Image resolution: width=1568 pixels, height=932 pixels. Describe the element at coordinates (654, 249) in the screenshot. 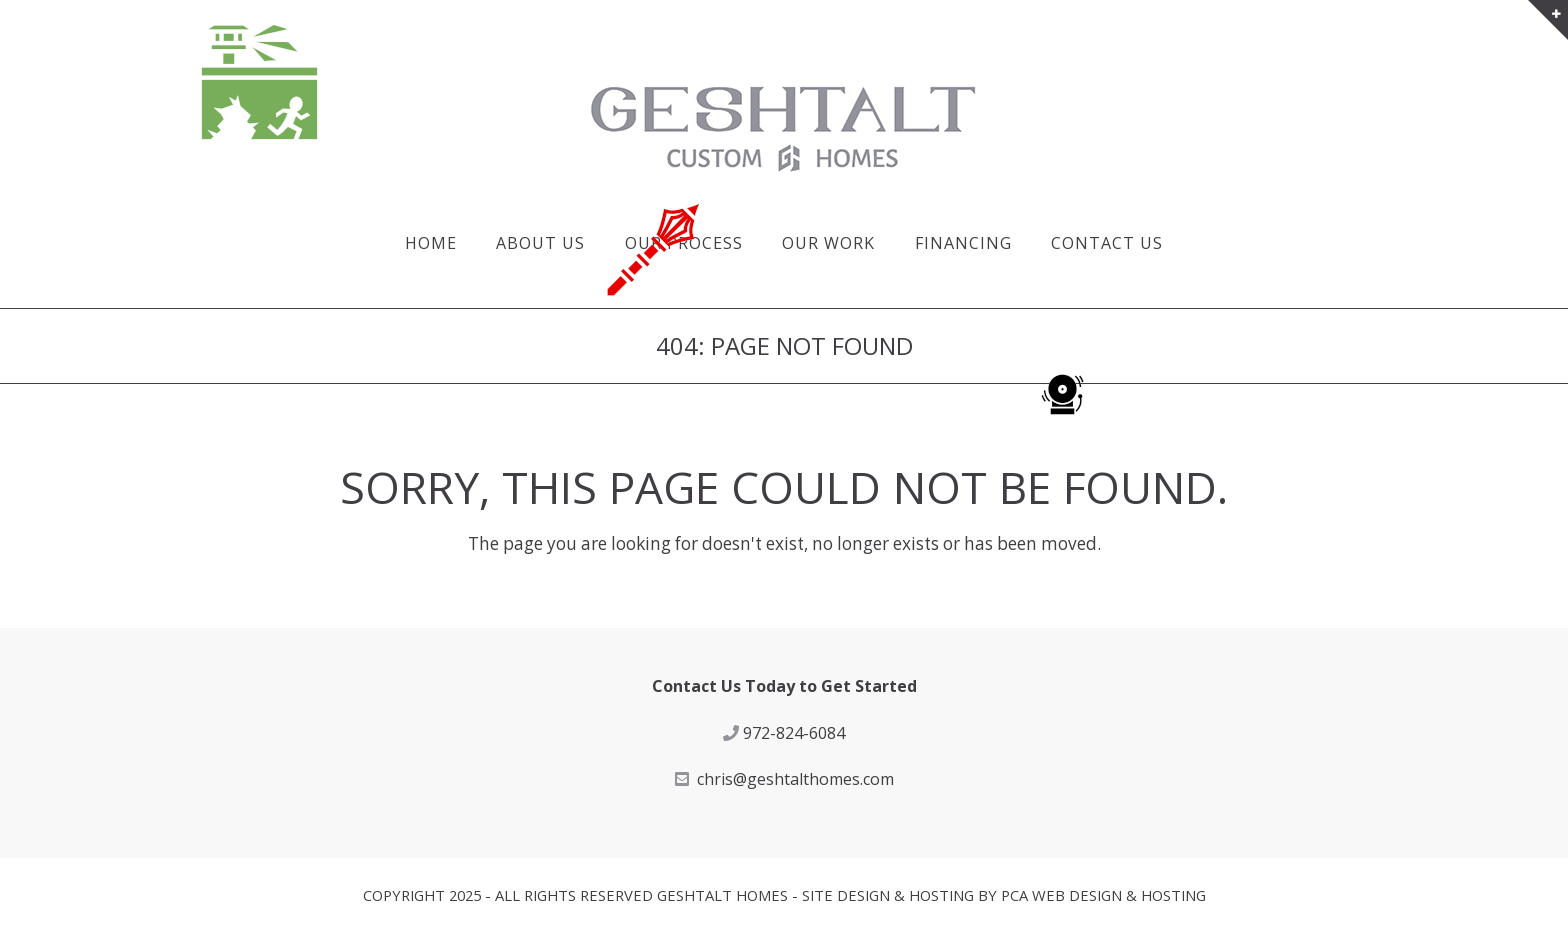

I see `select flanged mace as equipped weapon` at that location.